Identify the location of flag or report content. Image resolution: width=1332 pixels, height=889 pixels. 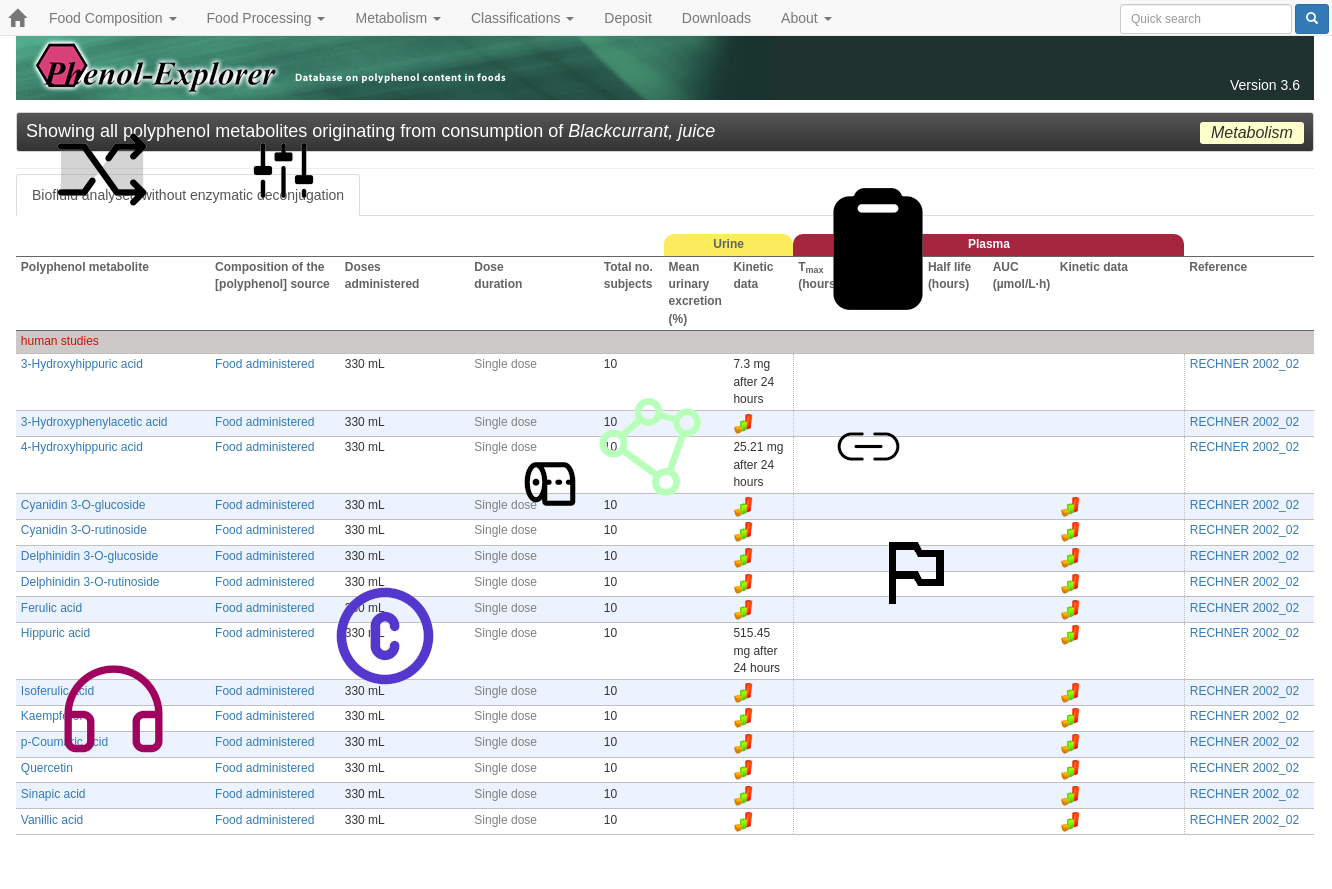
(914, 571).